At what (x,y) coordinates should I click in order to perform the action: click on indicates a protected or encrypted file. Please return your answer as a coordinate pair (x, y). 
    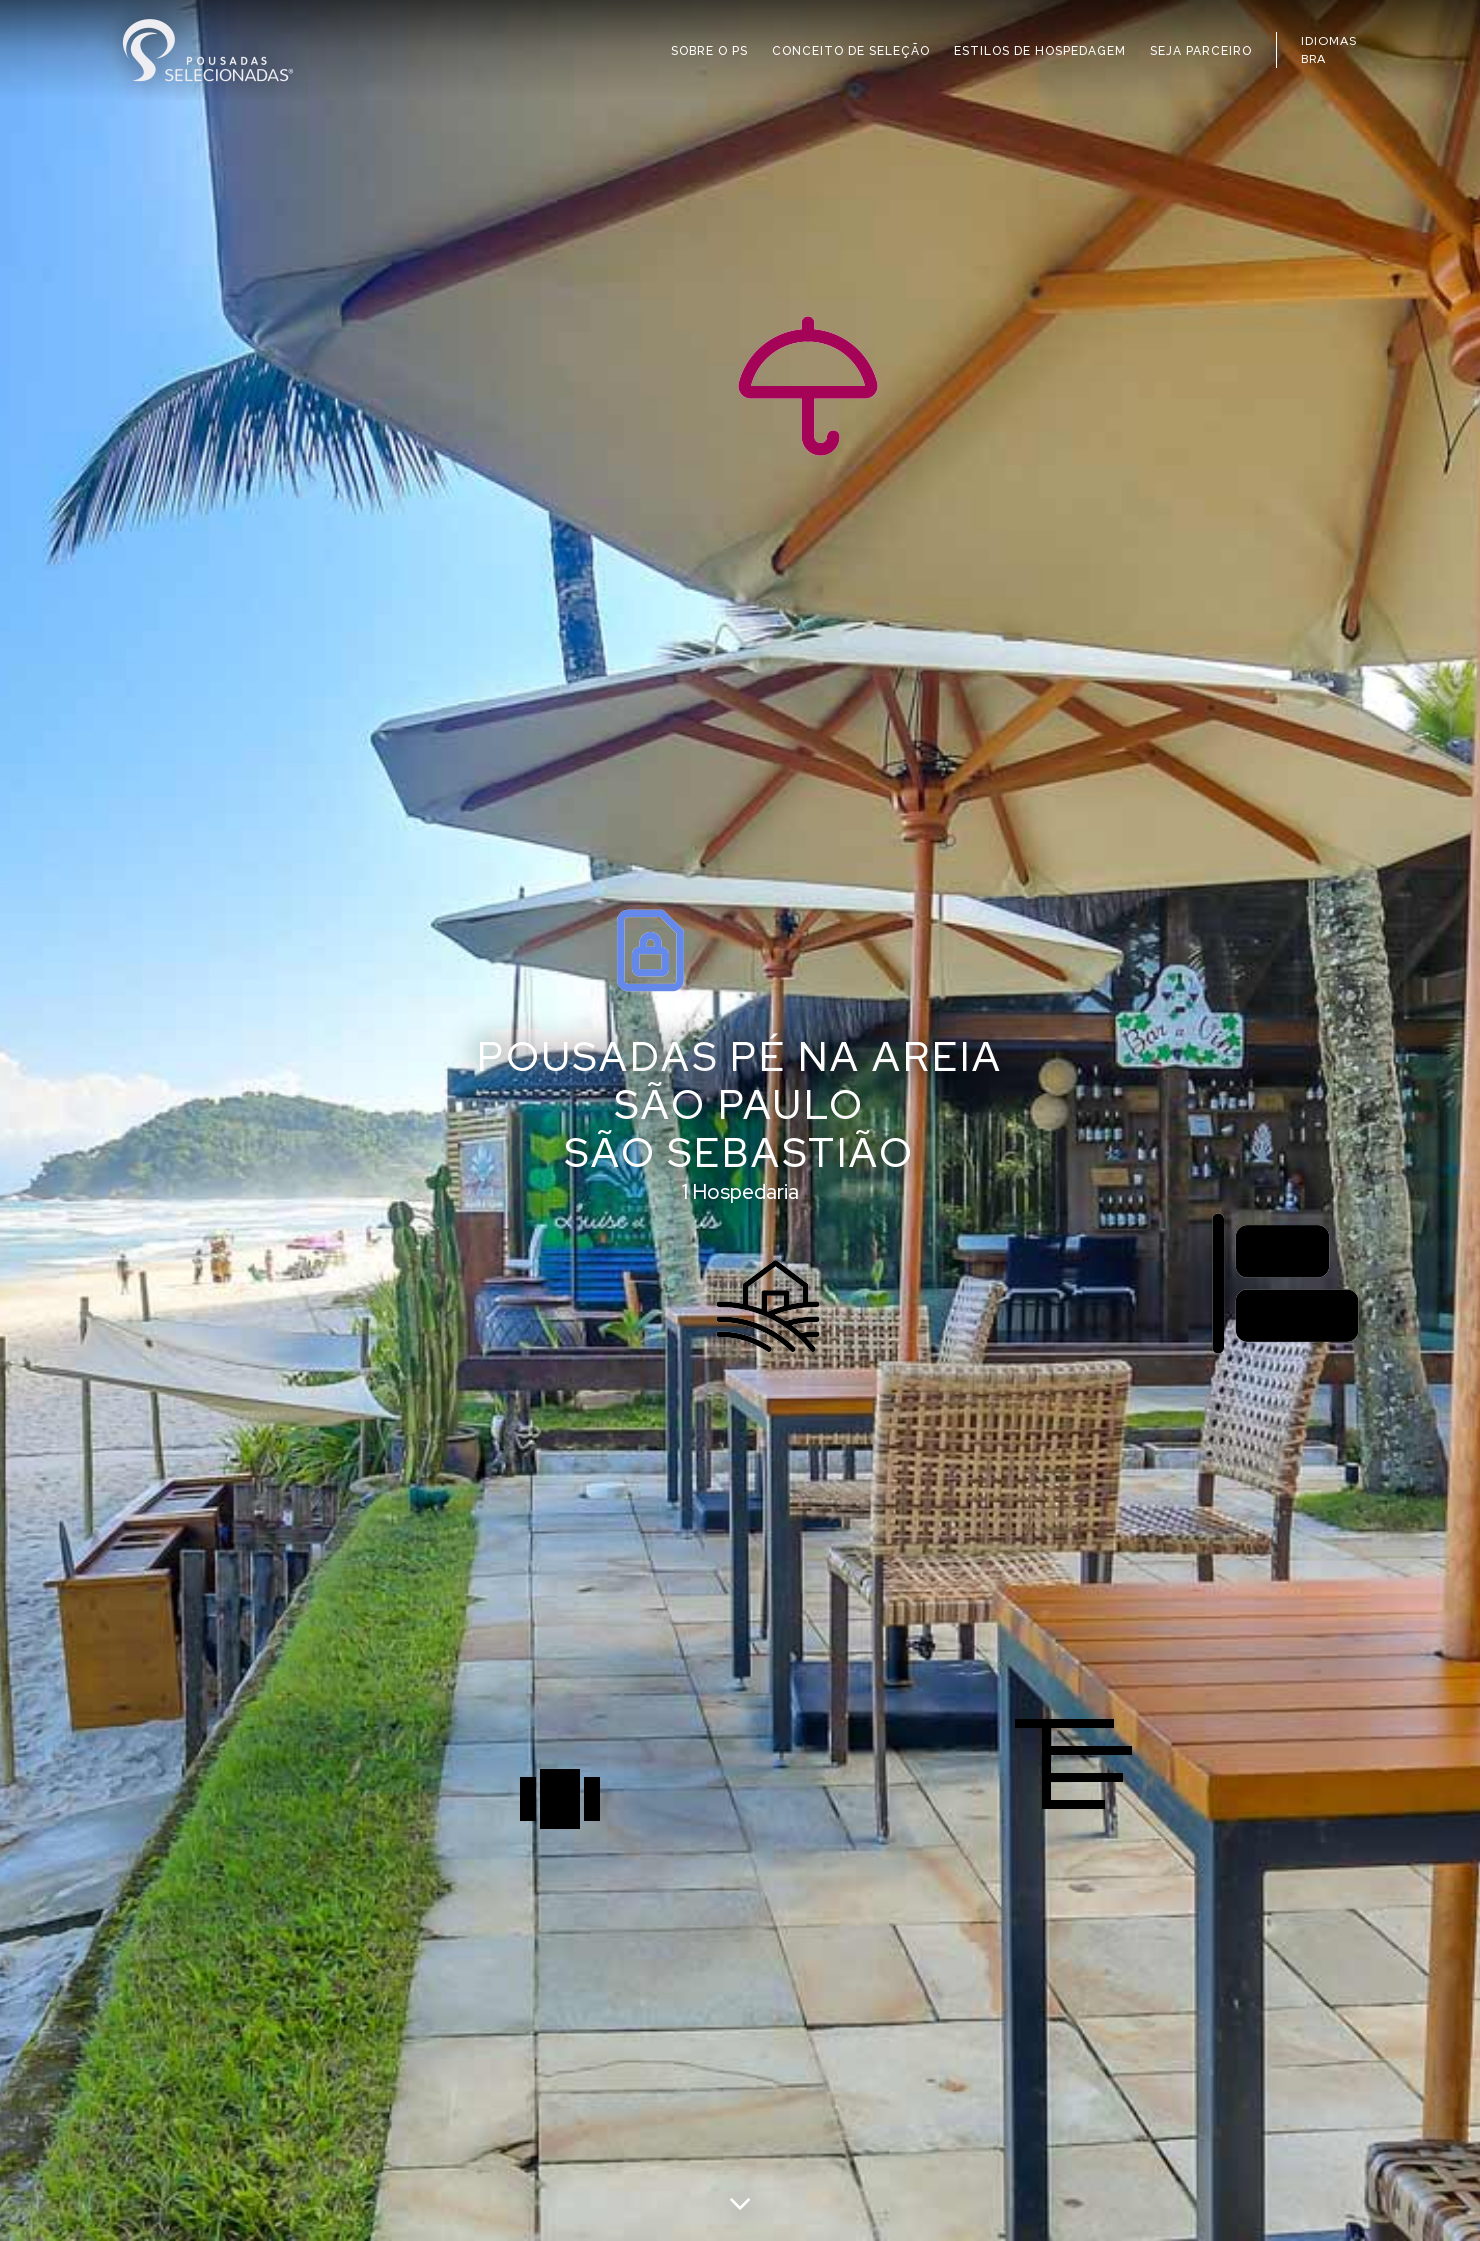
    Looking at the image, I should click on (650, 950).